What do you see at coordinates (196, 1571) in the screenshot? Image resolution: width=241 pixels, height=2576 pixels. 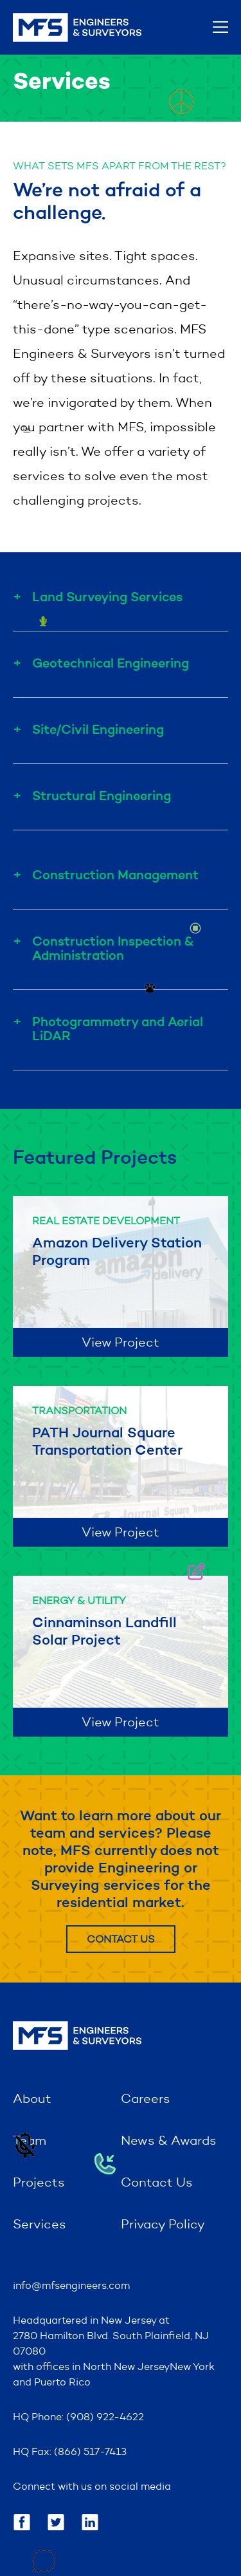 I see `edit this item` at bounding box center [196, 1571].